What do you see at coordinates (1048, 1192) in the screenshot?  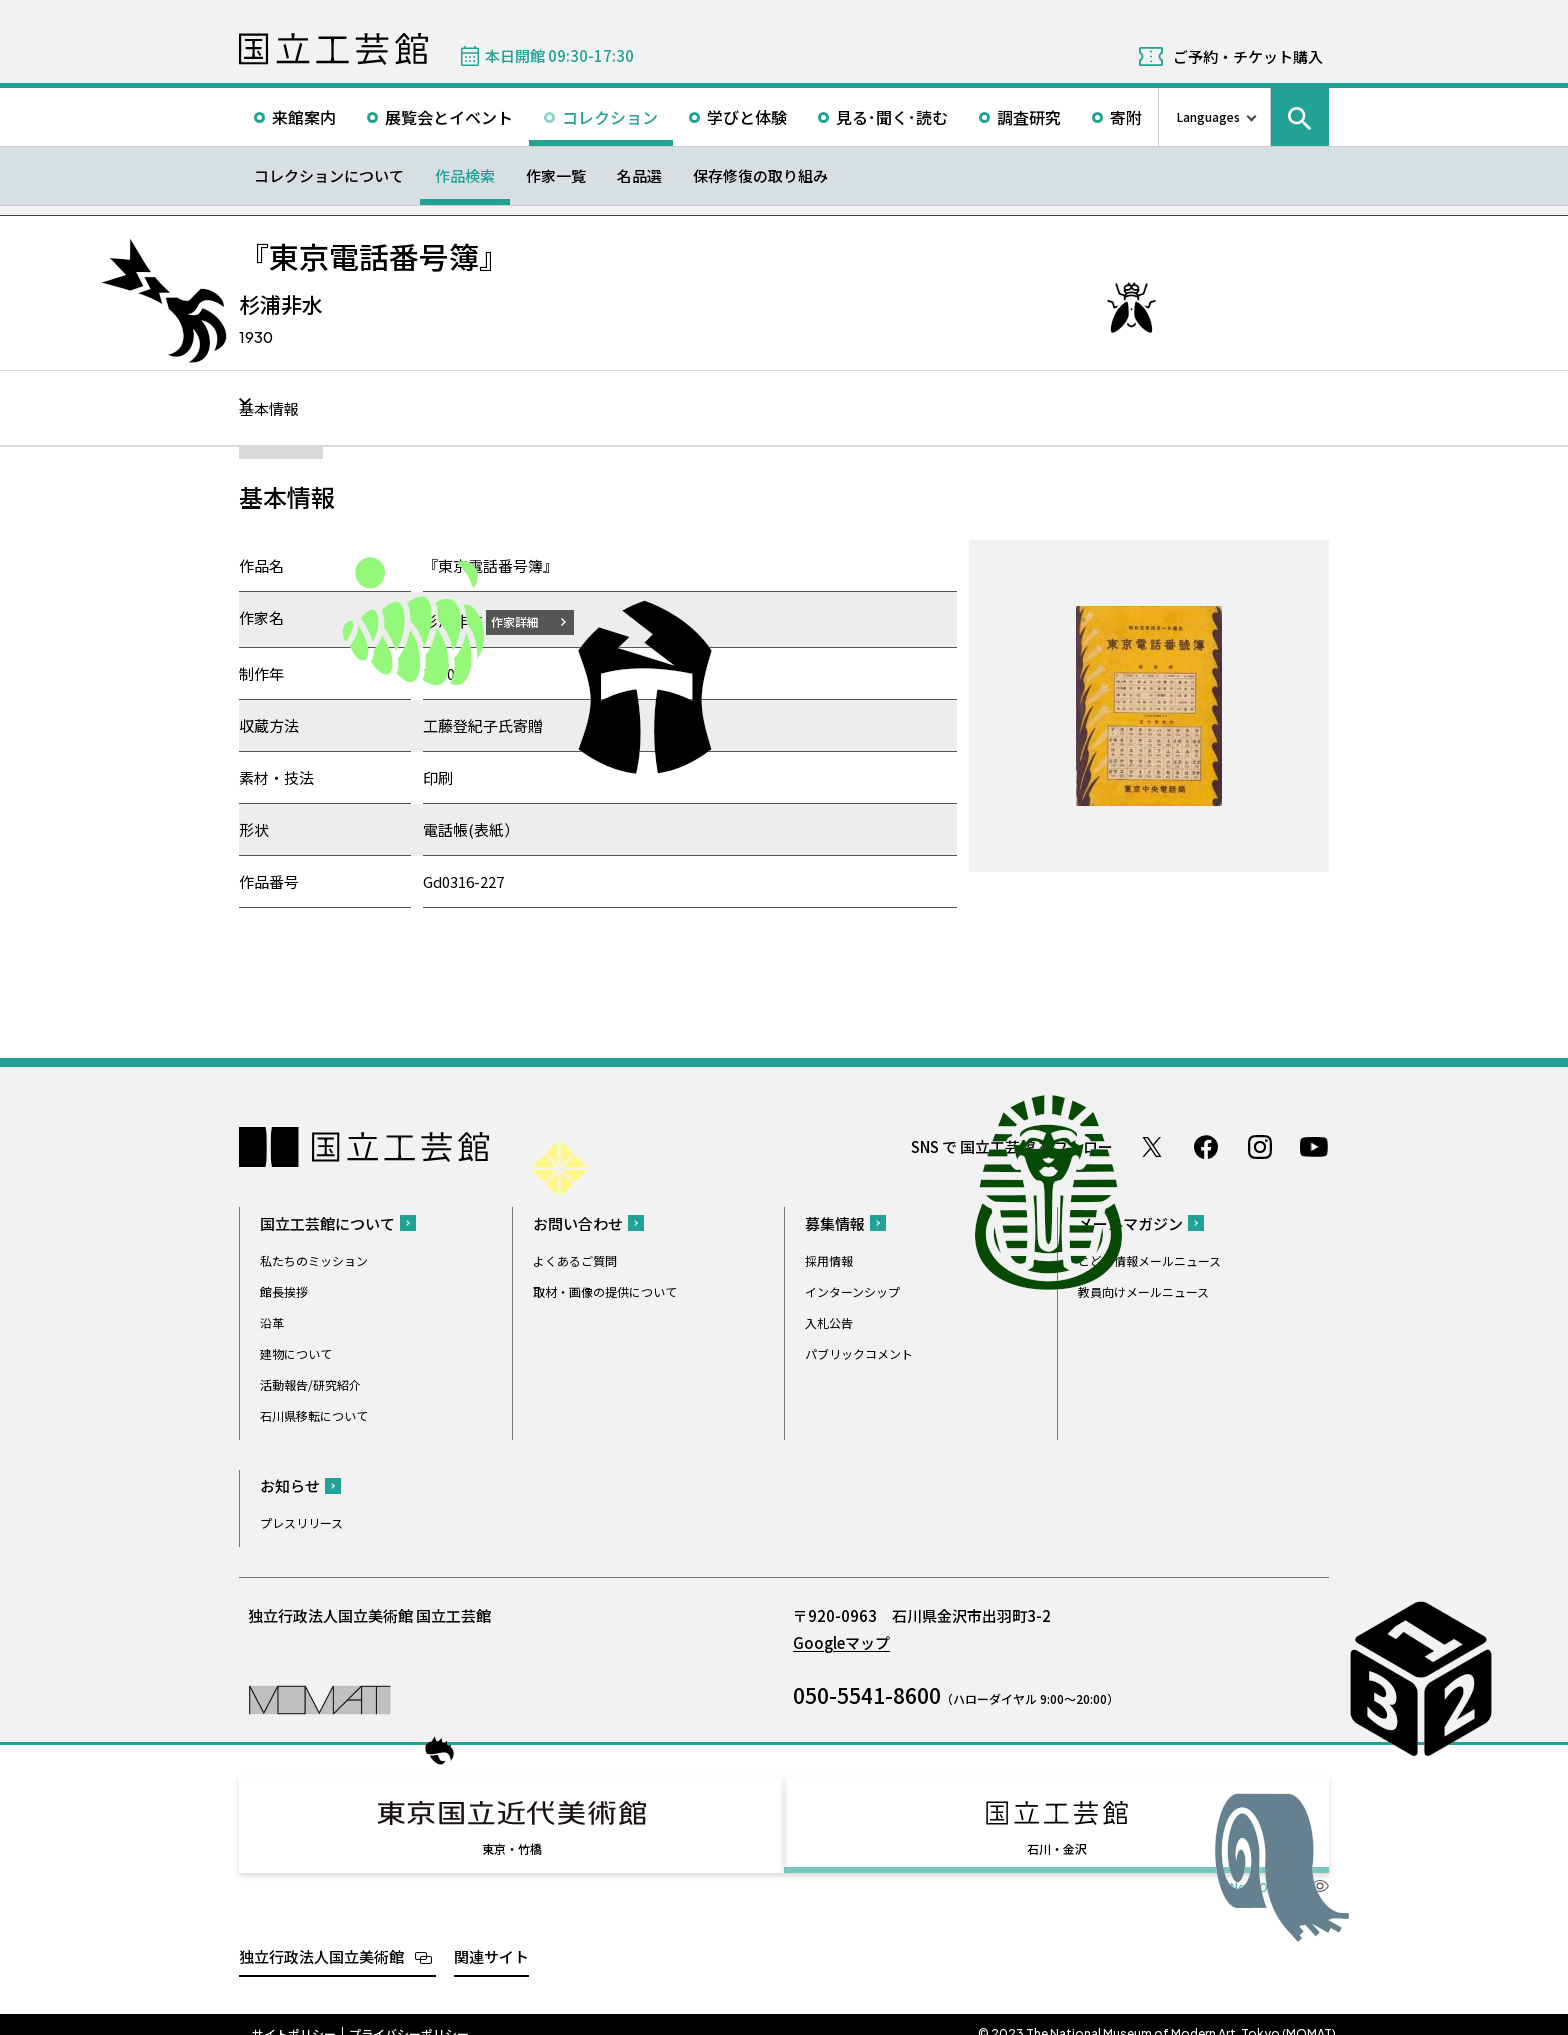 I see `access ancient egypt themed content` at bounding box center [1048, 1192].